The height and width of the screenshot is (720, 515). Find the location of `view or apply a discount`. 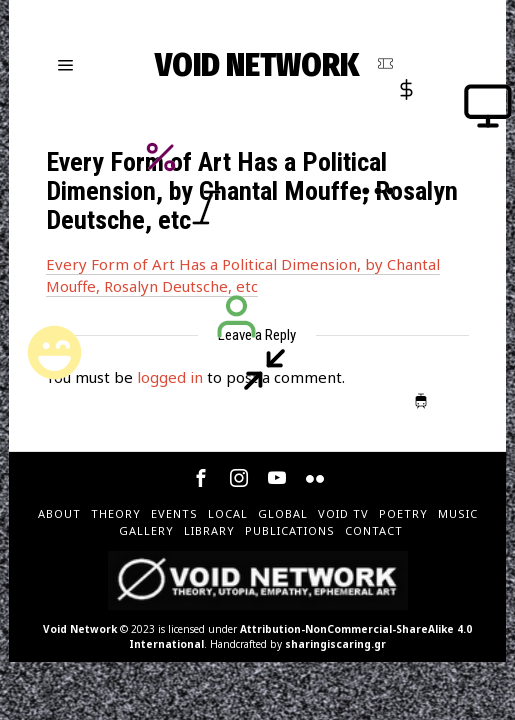

view or apply a discount is located at coordinates (161, 157).